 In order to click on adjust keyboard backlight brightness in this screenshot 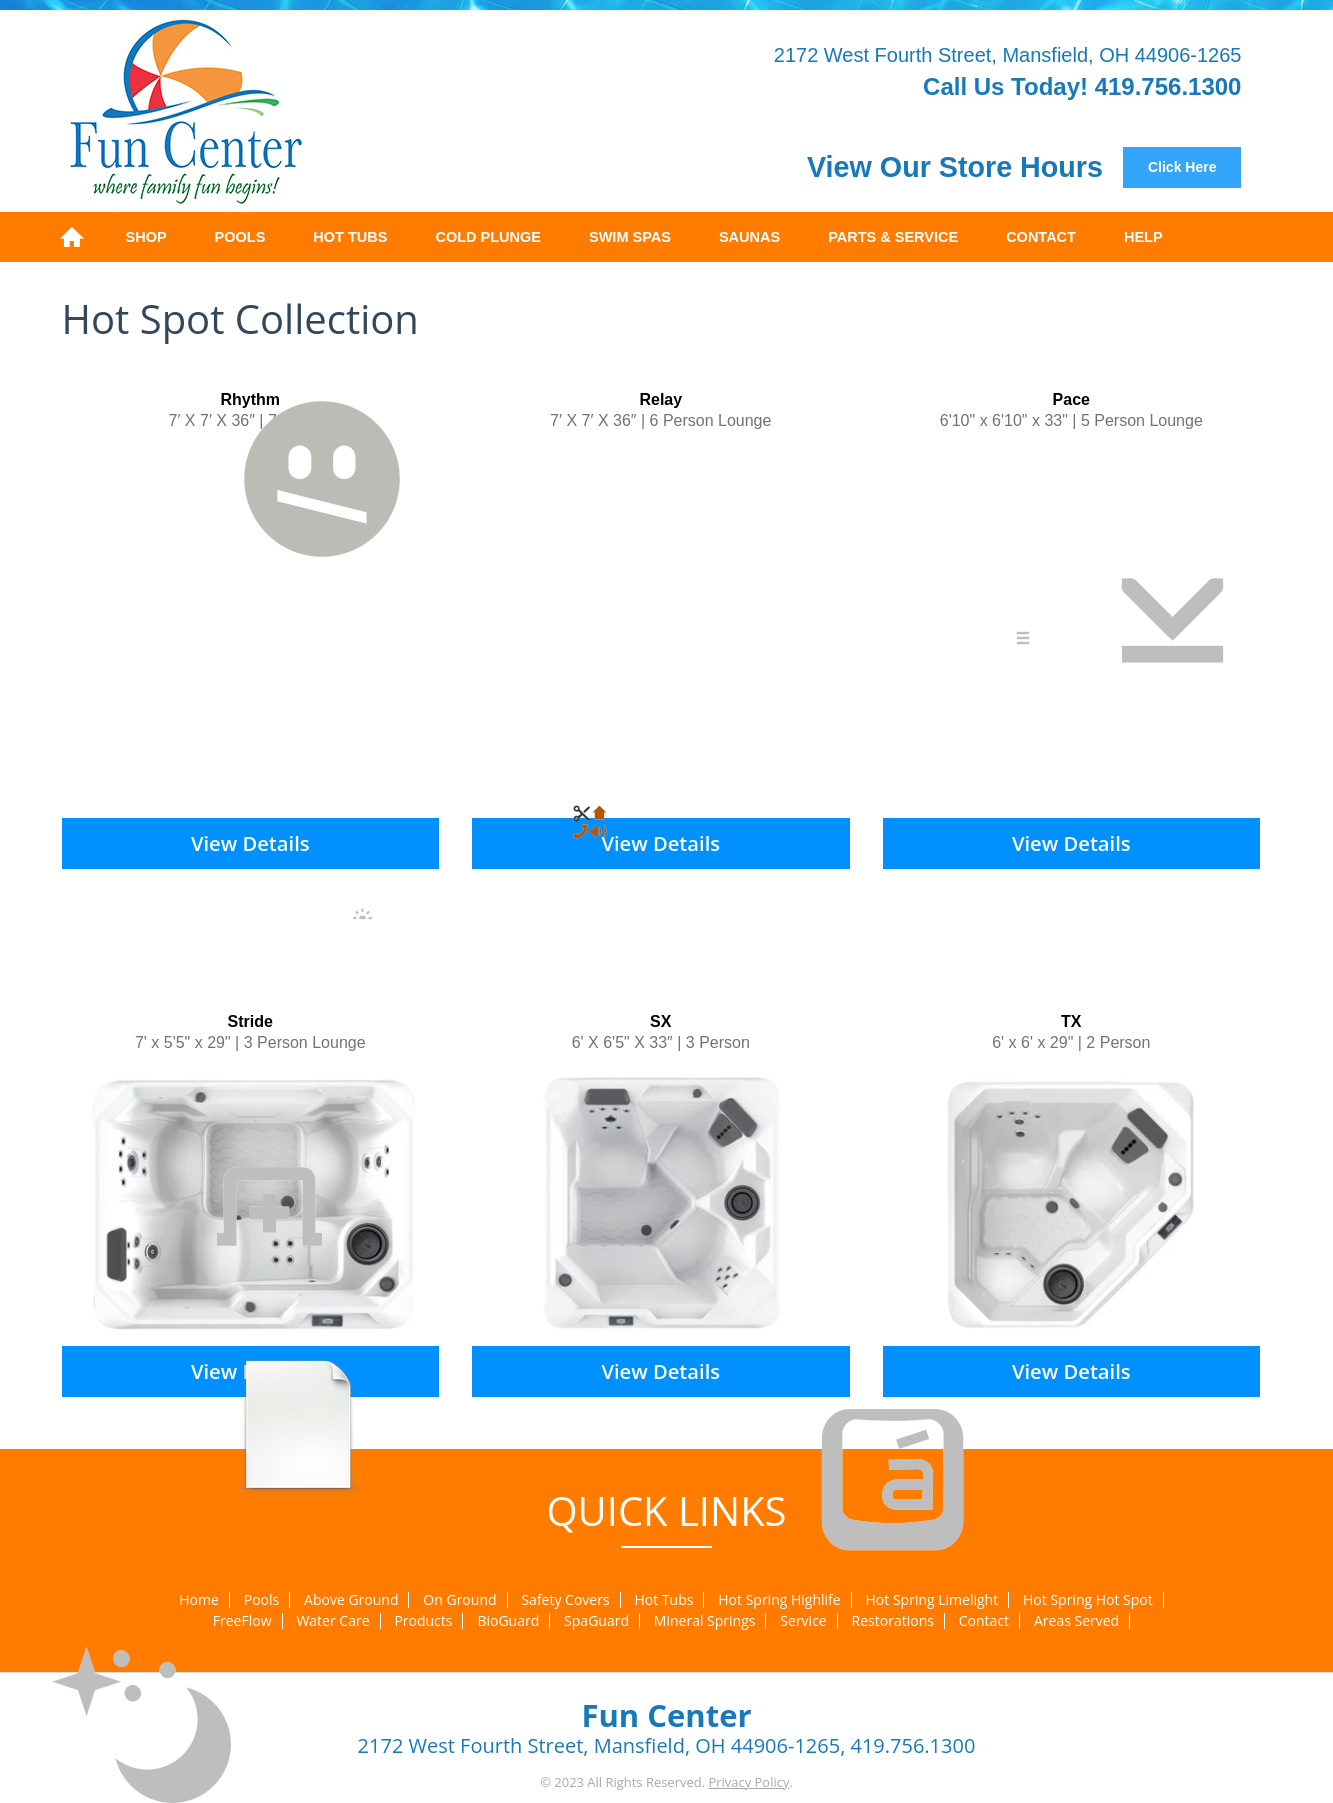, I will do `click(362, 914)`.